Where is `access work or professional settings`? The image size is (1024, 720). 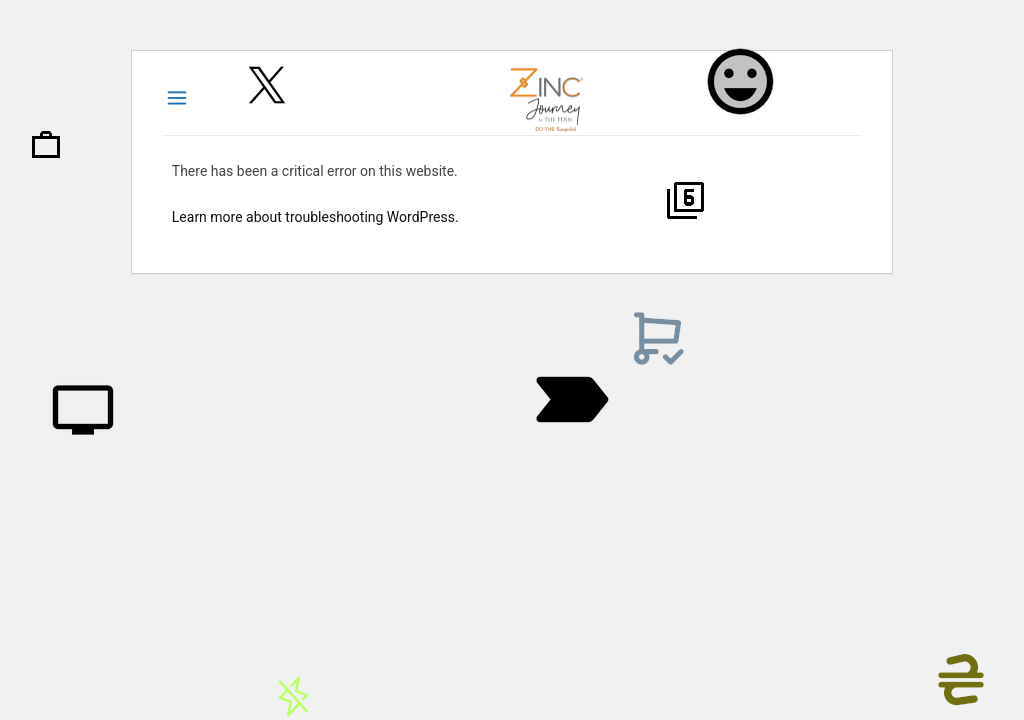
access work or professional settings is located at coordinates (46, 145).